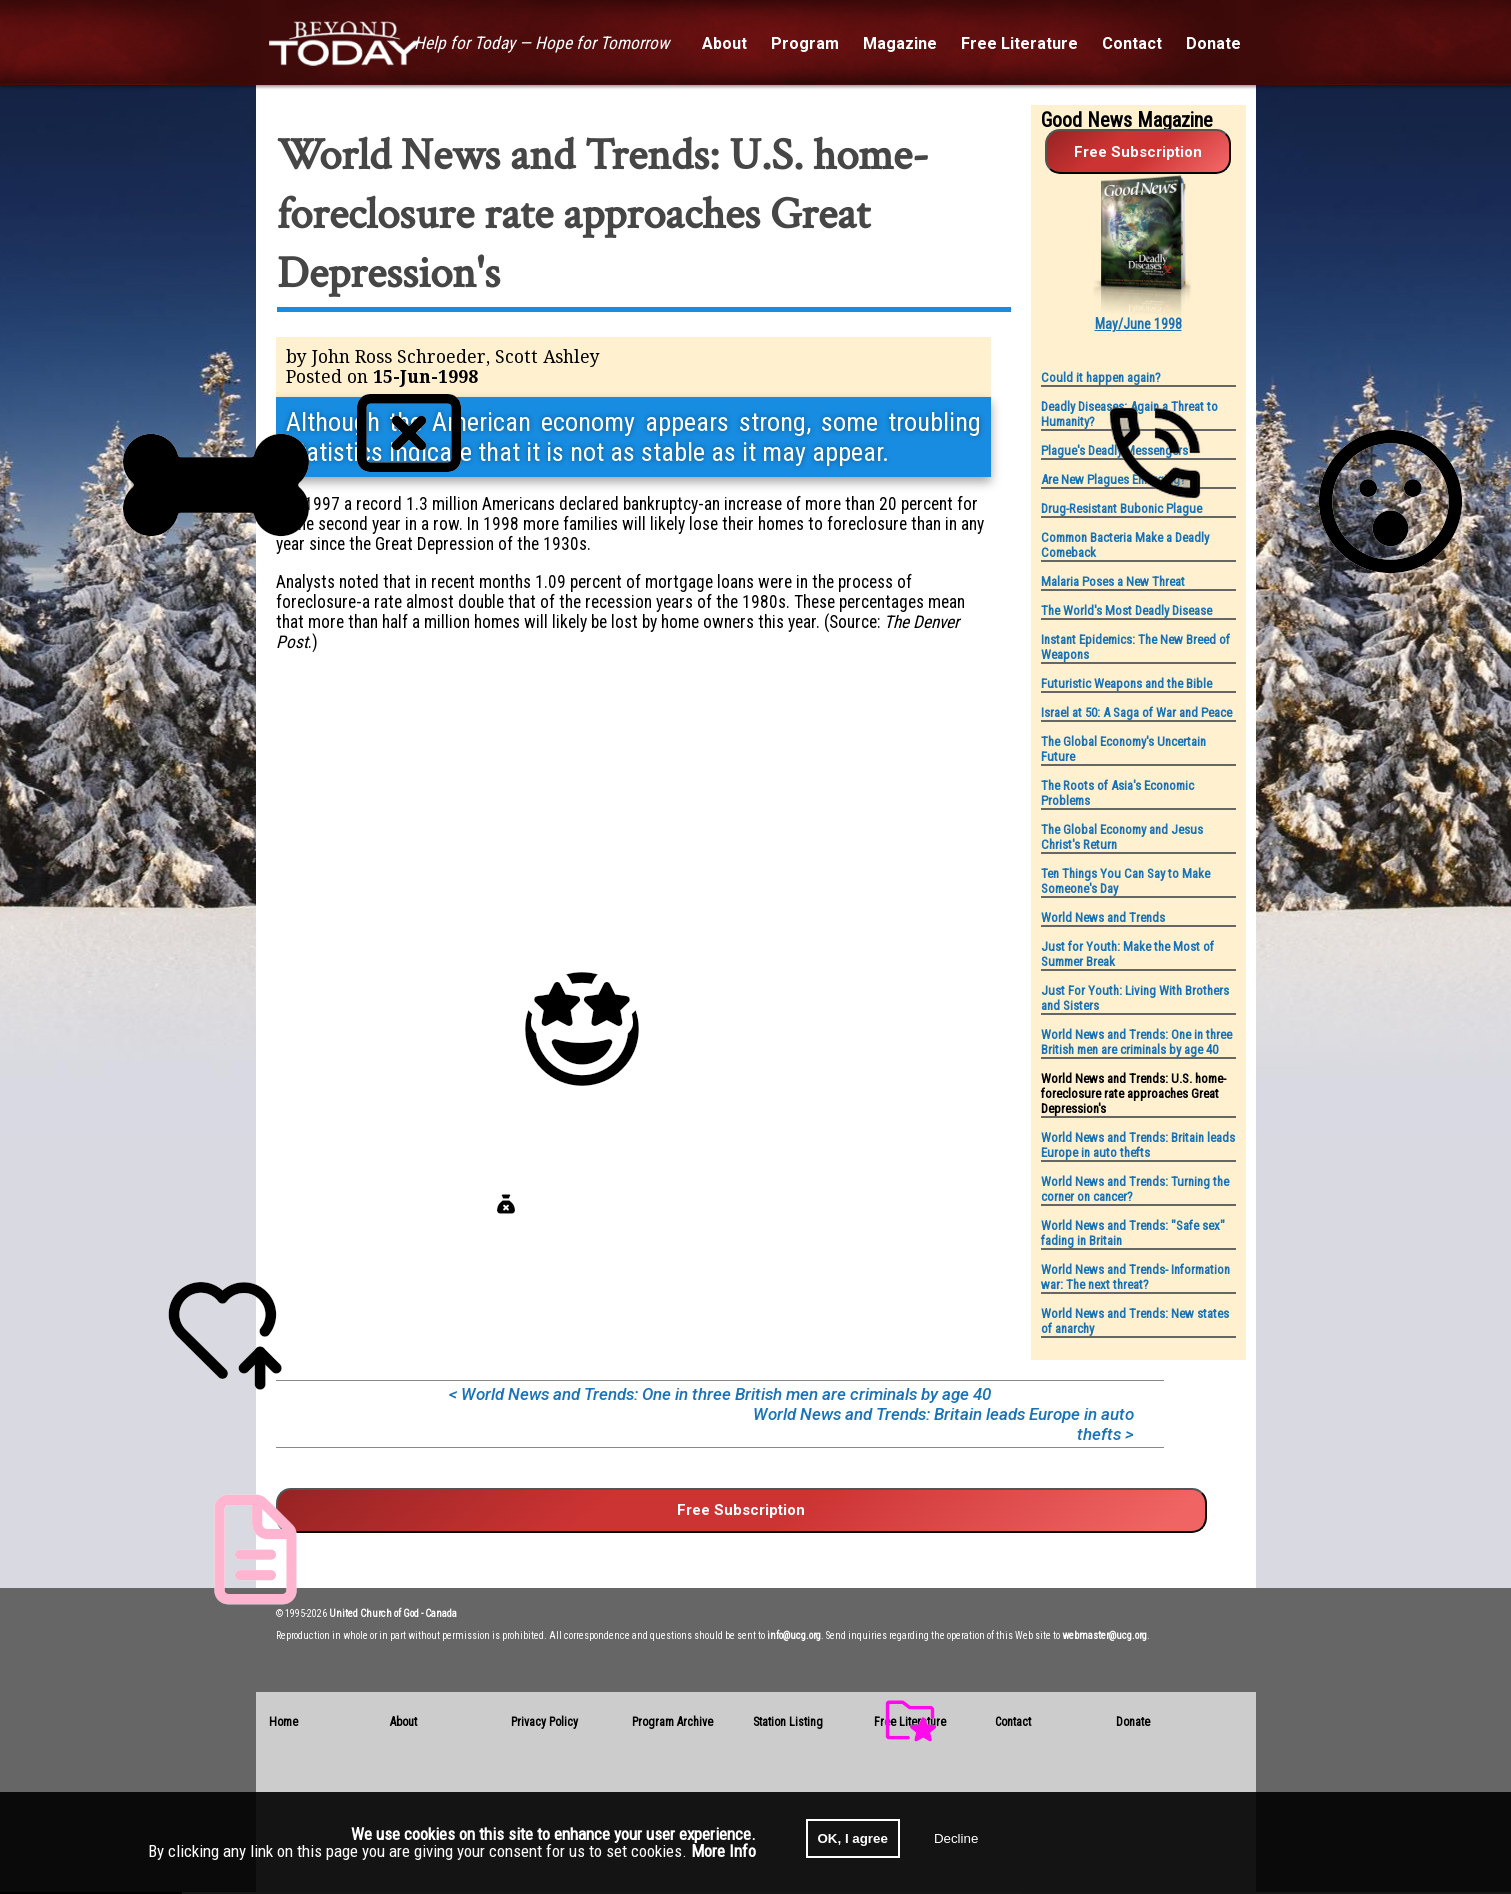  Describe the element at coordinates (582, 1029) in the screenshot. I see `rate something as excellent or five-star` at that location.